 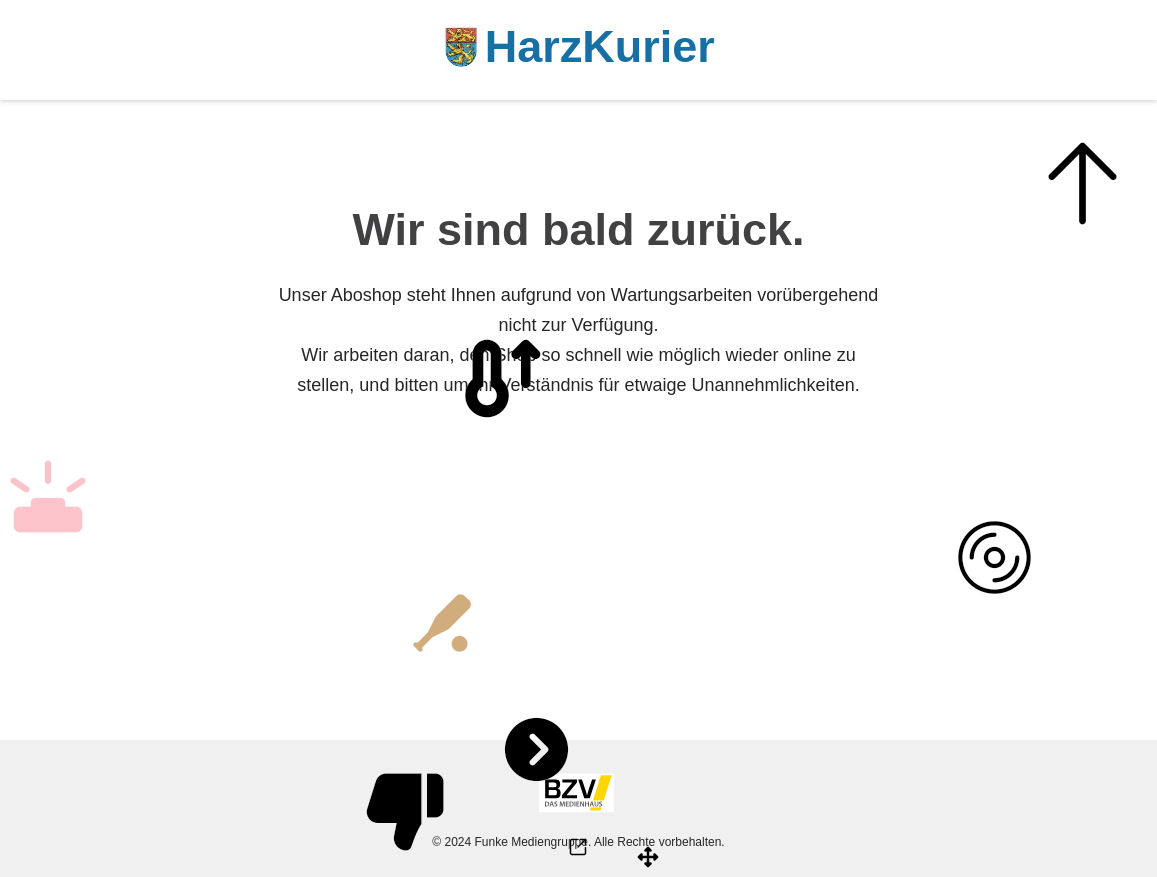 What do you see at coordinates (442, 623) in the screenshot?
I see `access baseball or sports content` at bounding box center [442, 623].